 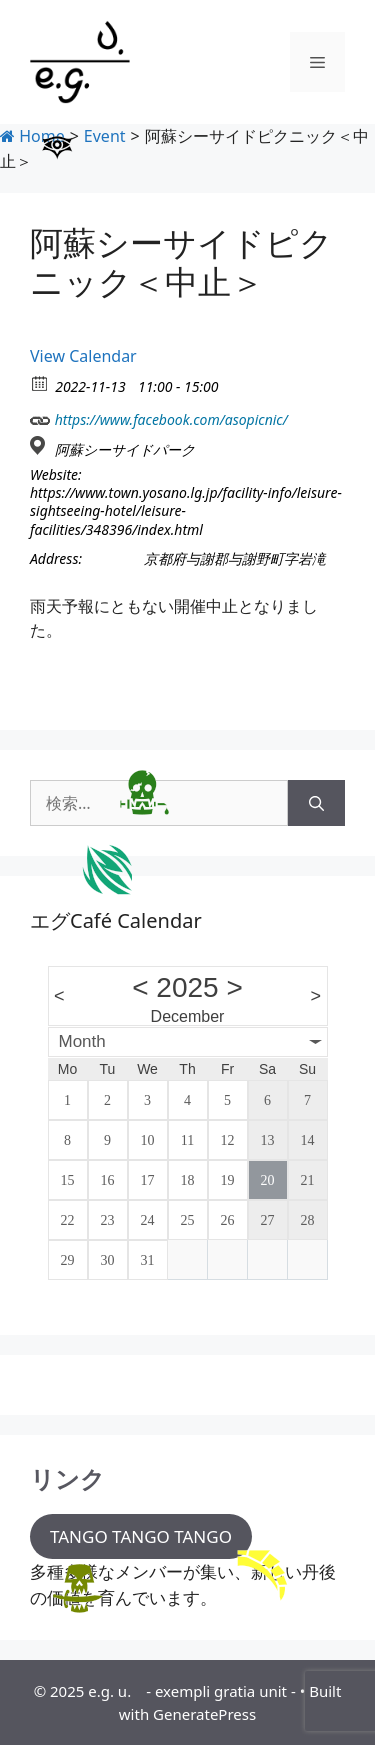 I want to click on indicates lethal injection or poison hazard, so click(x=143, y=792).